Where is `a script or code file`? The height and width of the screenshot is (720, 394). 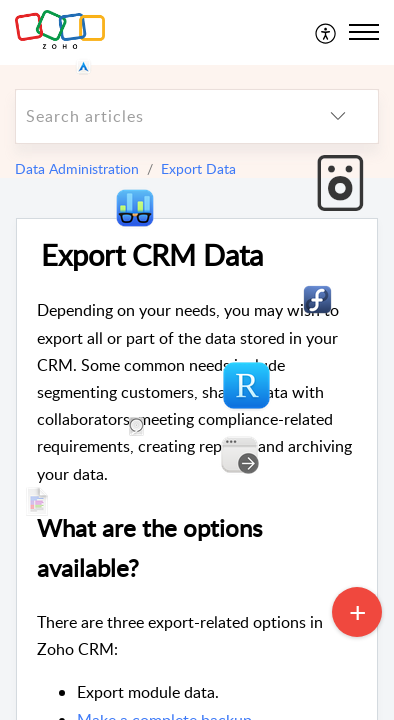 a script or code file is located at coordinates (37, 502).